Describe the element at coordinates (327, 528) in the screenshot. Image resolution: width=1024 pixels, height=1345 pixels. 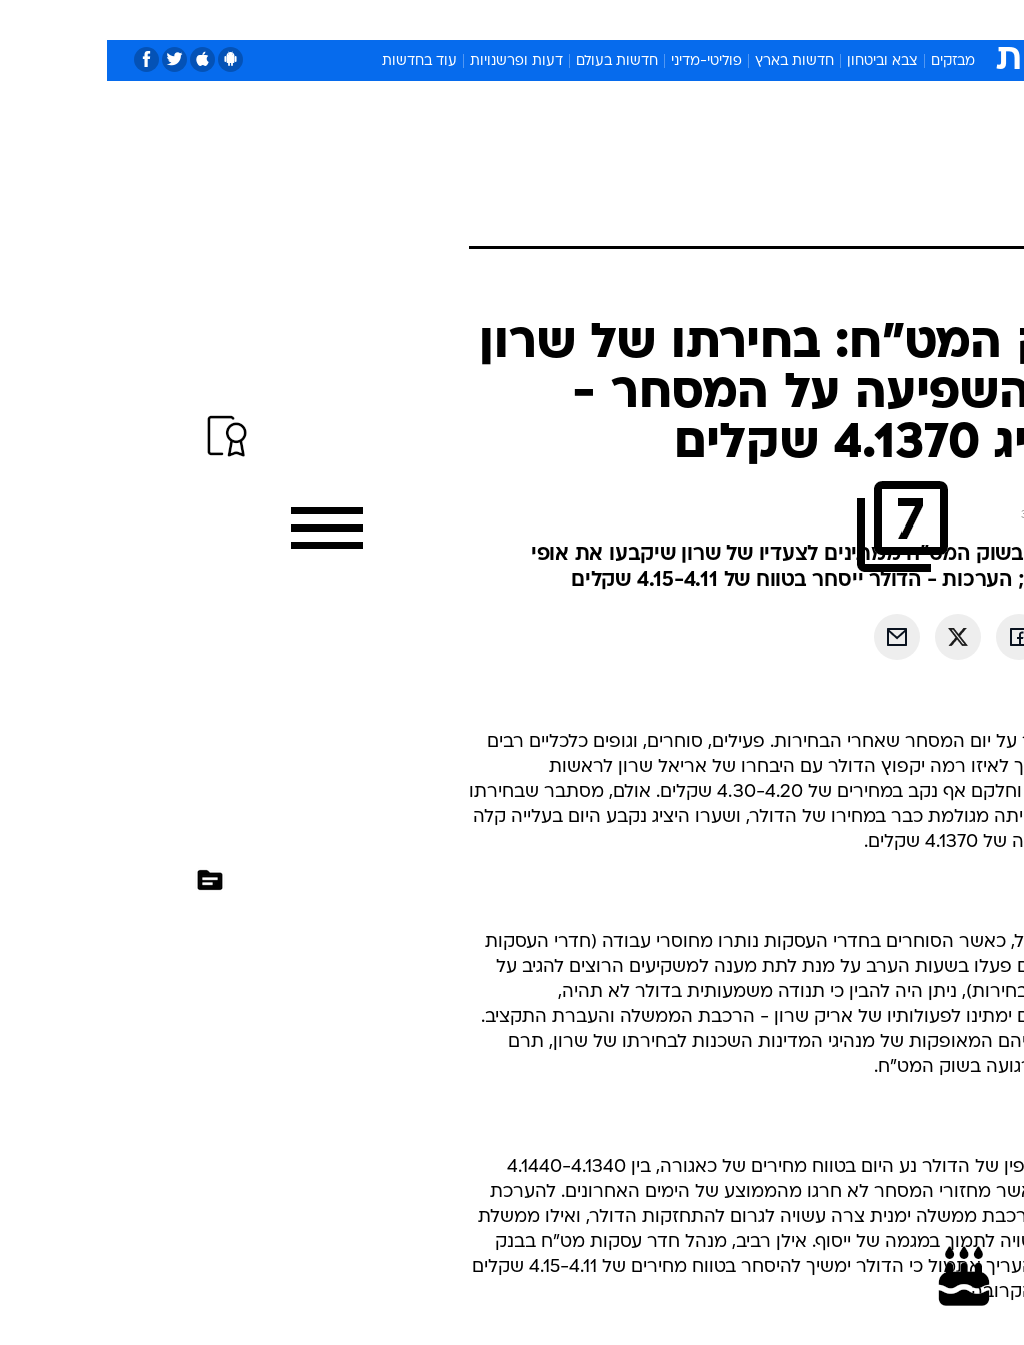
I see `open navigation menu` at that location.